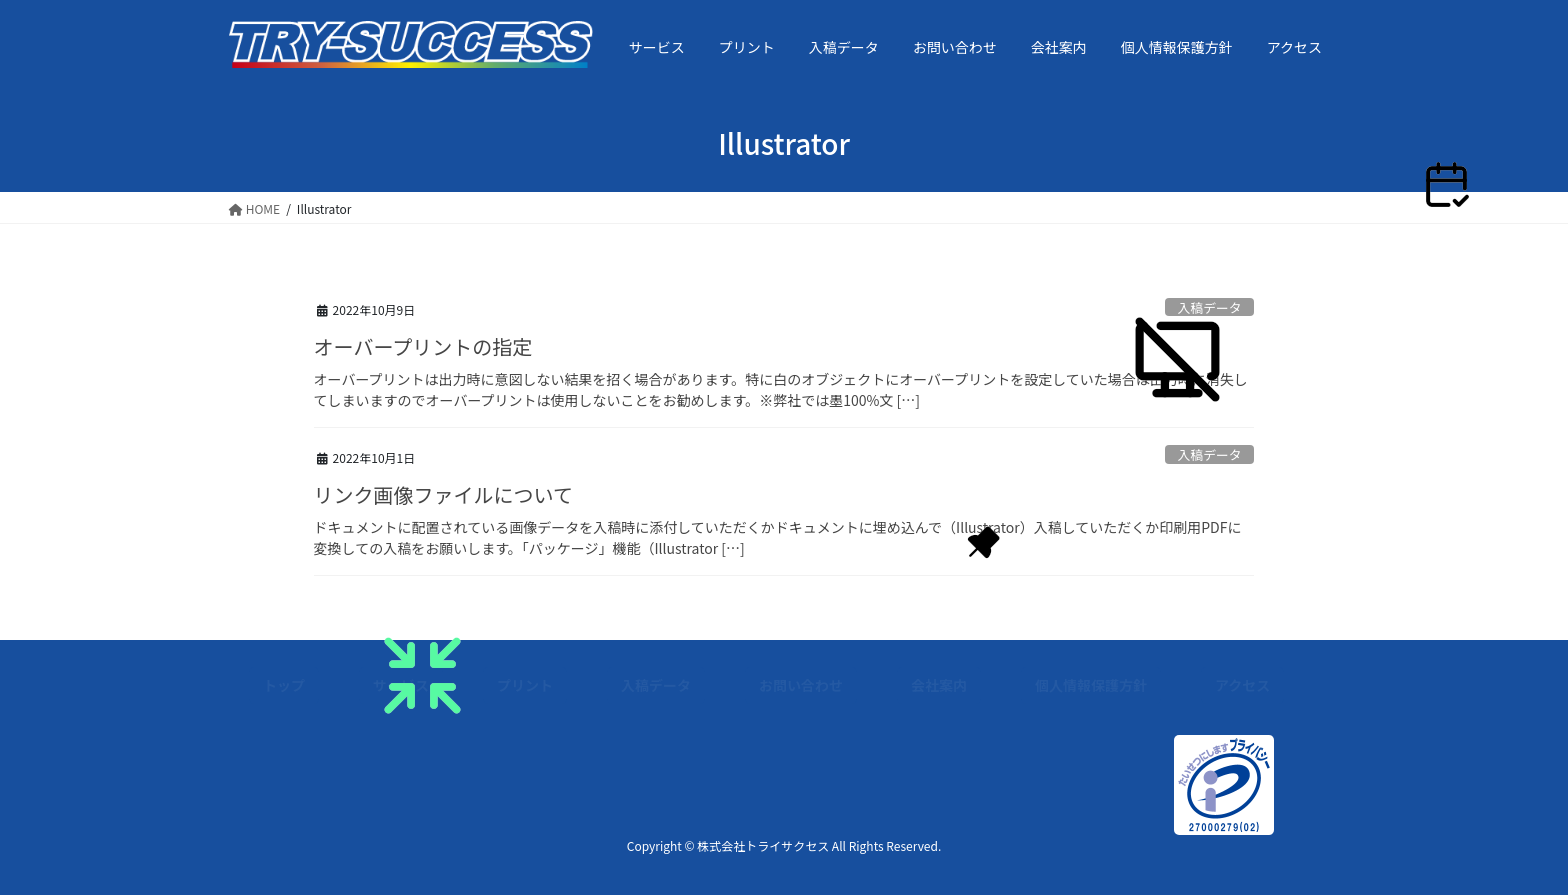 The height and width of the screenshot is (895, 1568). What do you see at coordinates (982, 543) in the screenshot?
I see `pin an item to keep it visible` at bounding box center [982, 543].